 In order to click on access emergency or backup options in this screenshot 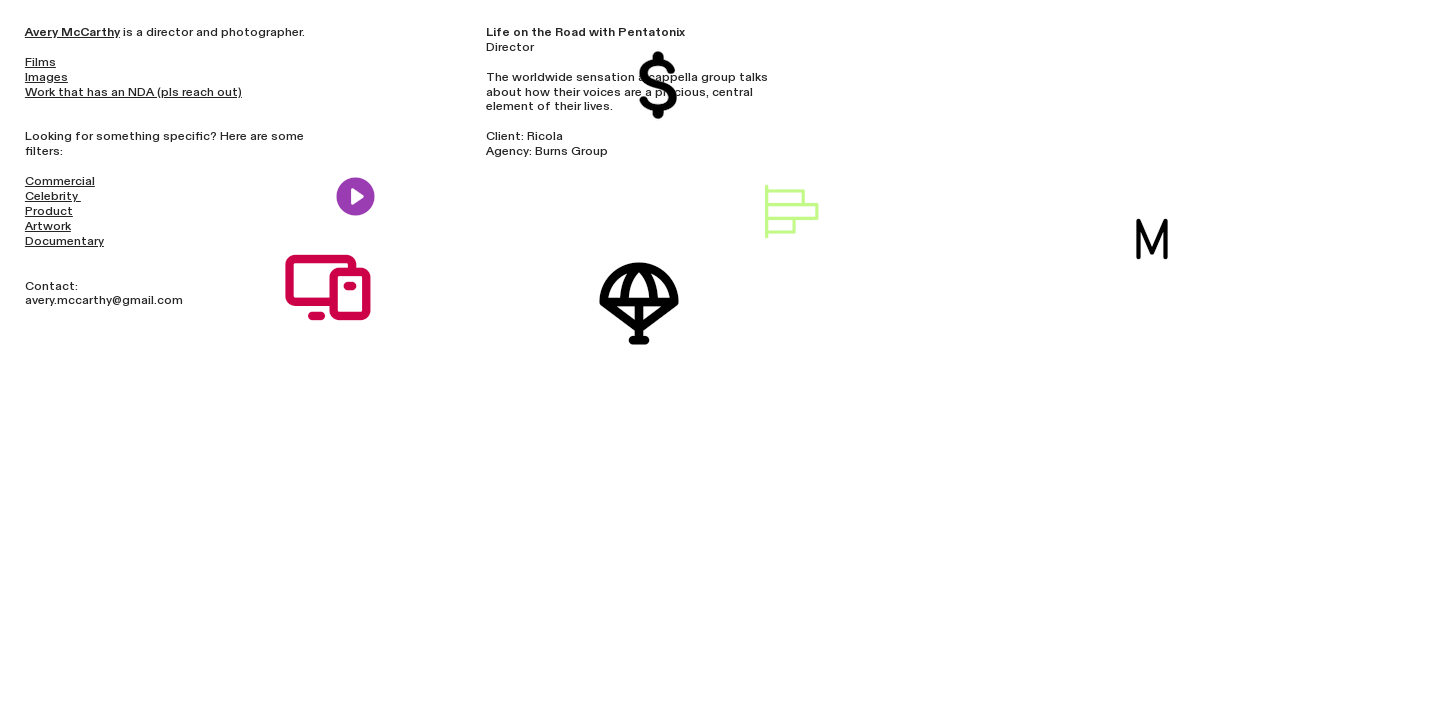, I will do `click(639, 305)`.